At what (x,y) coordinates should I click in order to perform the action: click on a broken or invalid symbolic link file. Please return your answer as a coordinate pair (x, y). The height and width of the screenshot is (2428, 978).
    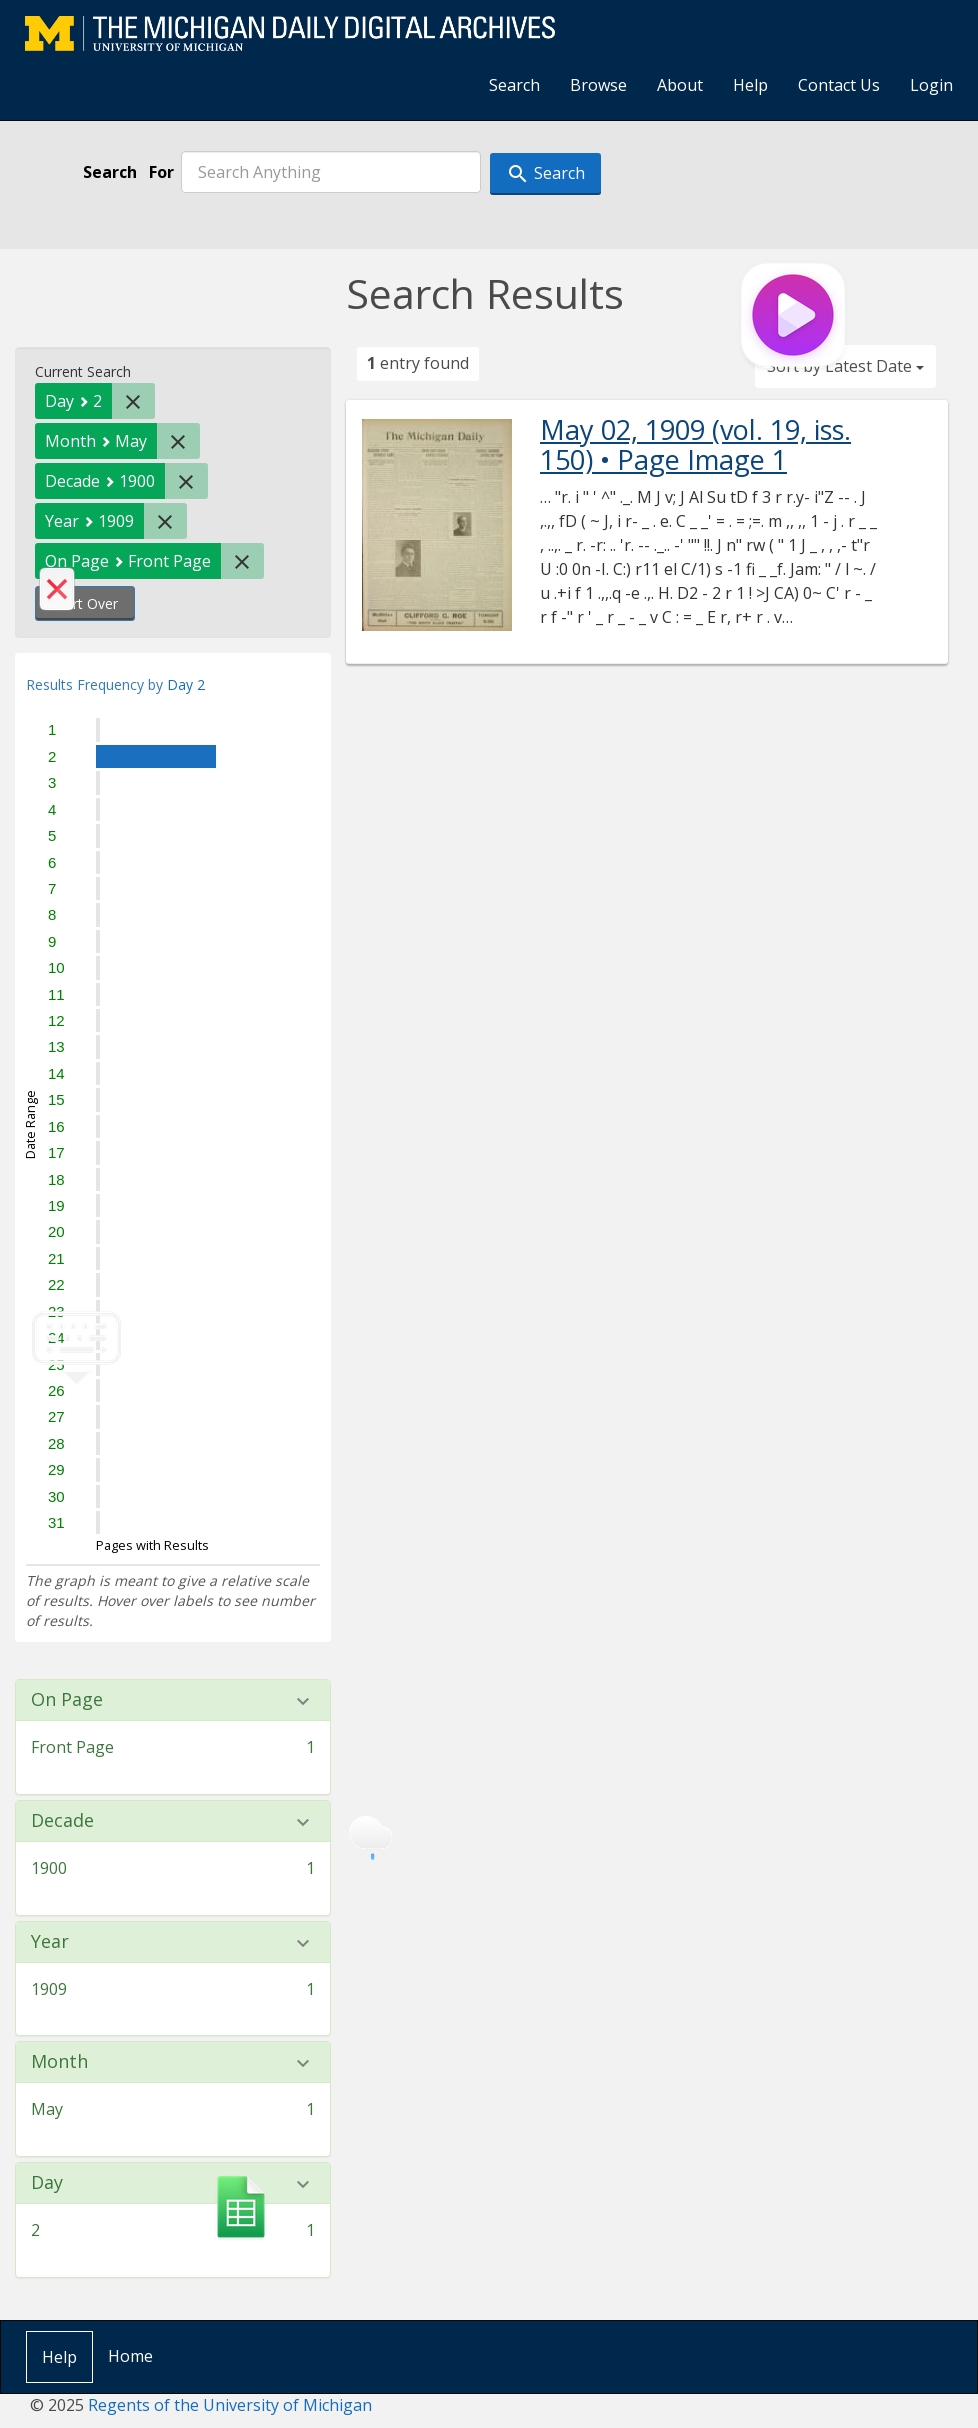
    Looking at the image, I should click on (57, 589).